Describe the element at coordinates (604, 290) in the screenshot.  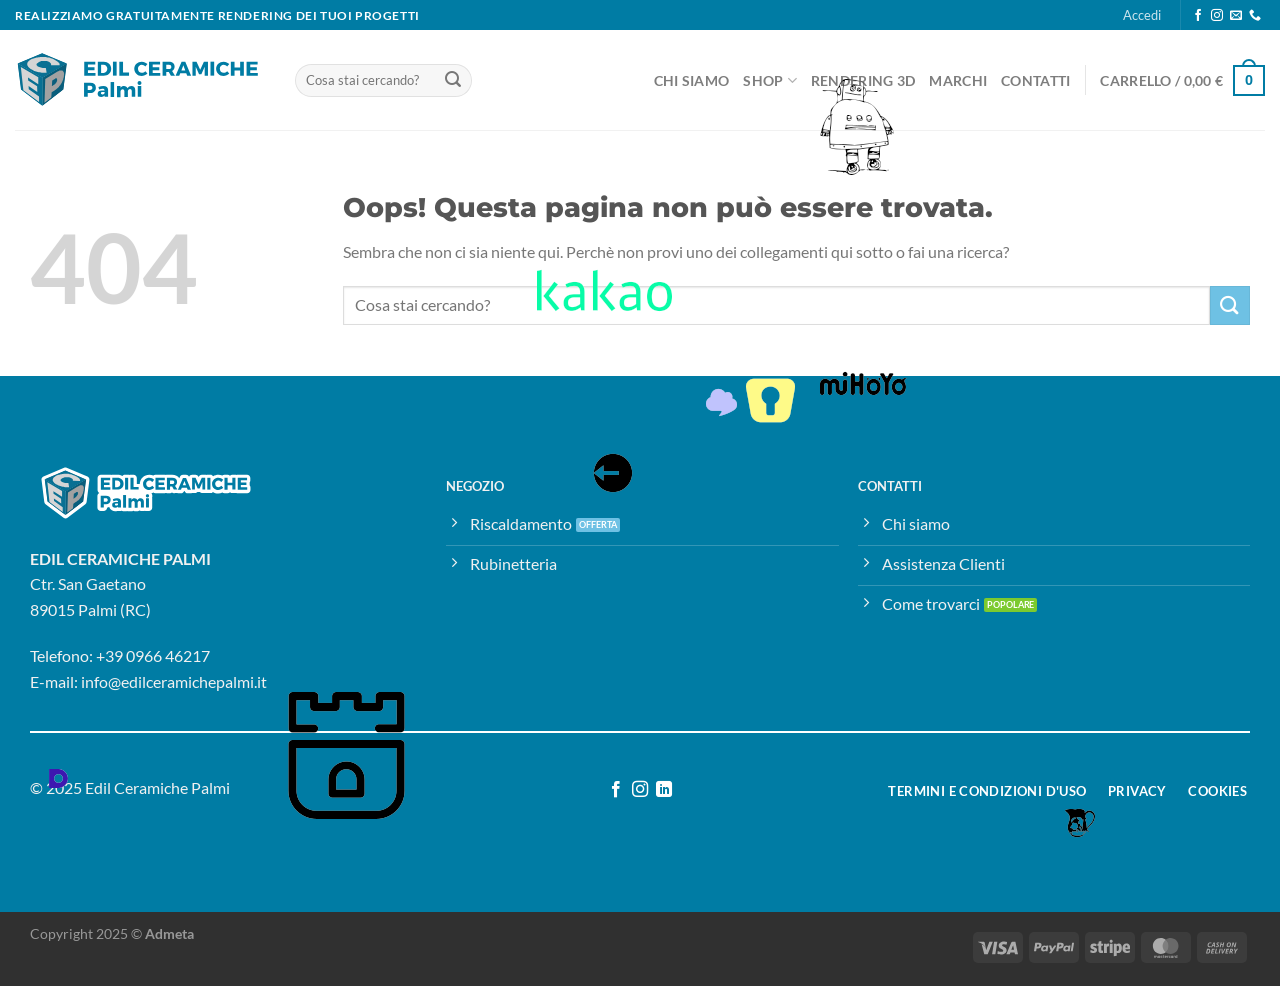
I see `open Kakao messaging app` at that location.